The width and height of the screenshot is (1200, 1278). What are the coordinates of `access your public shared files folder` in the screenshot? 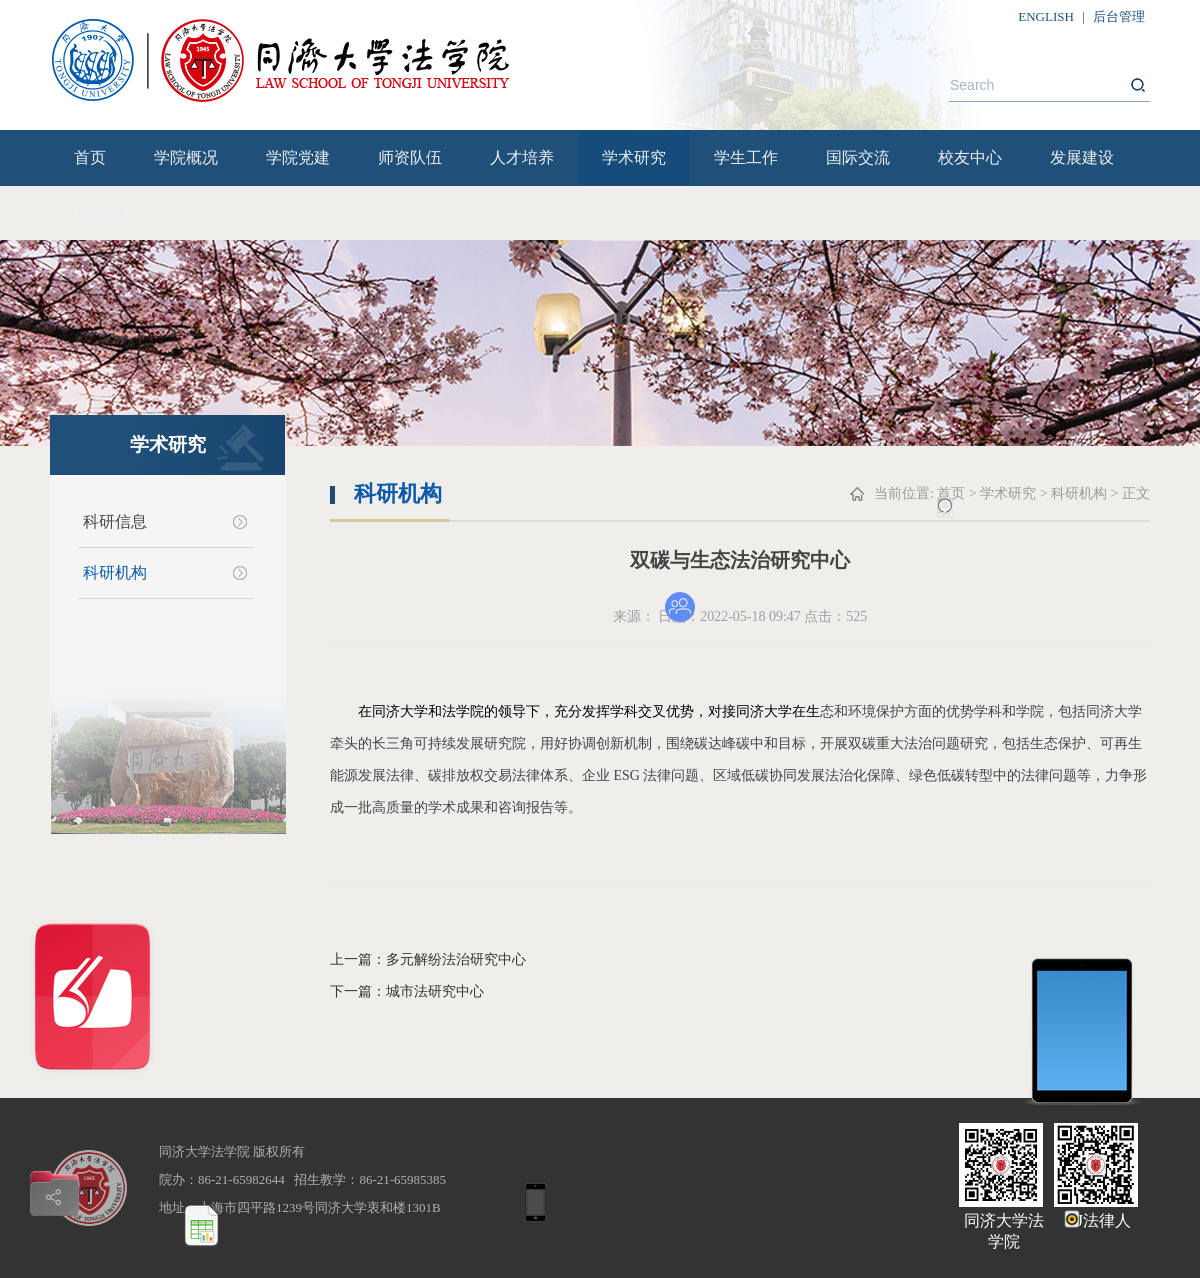 It's located at (54, 1193).